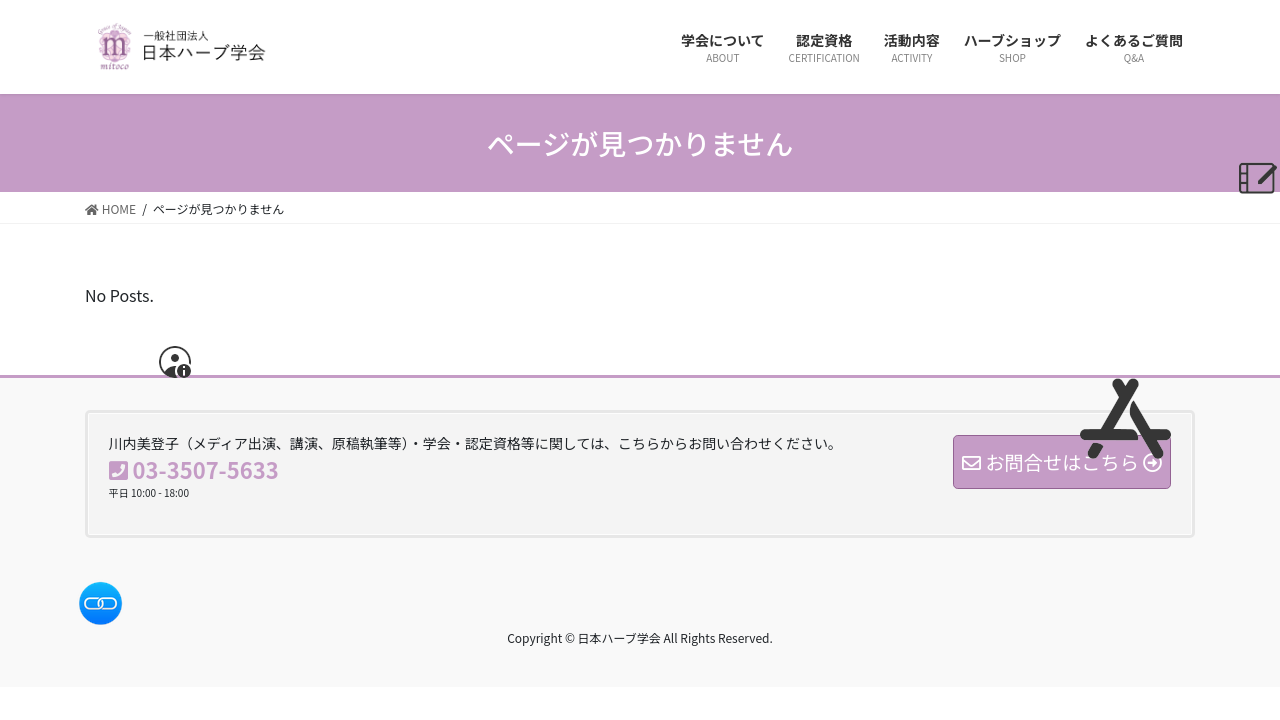 This screenshot has height=720, width=1280. Describe the element at coordinates (175, 362) in the screenshot. I see `view user profile information` at that location.